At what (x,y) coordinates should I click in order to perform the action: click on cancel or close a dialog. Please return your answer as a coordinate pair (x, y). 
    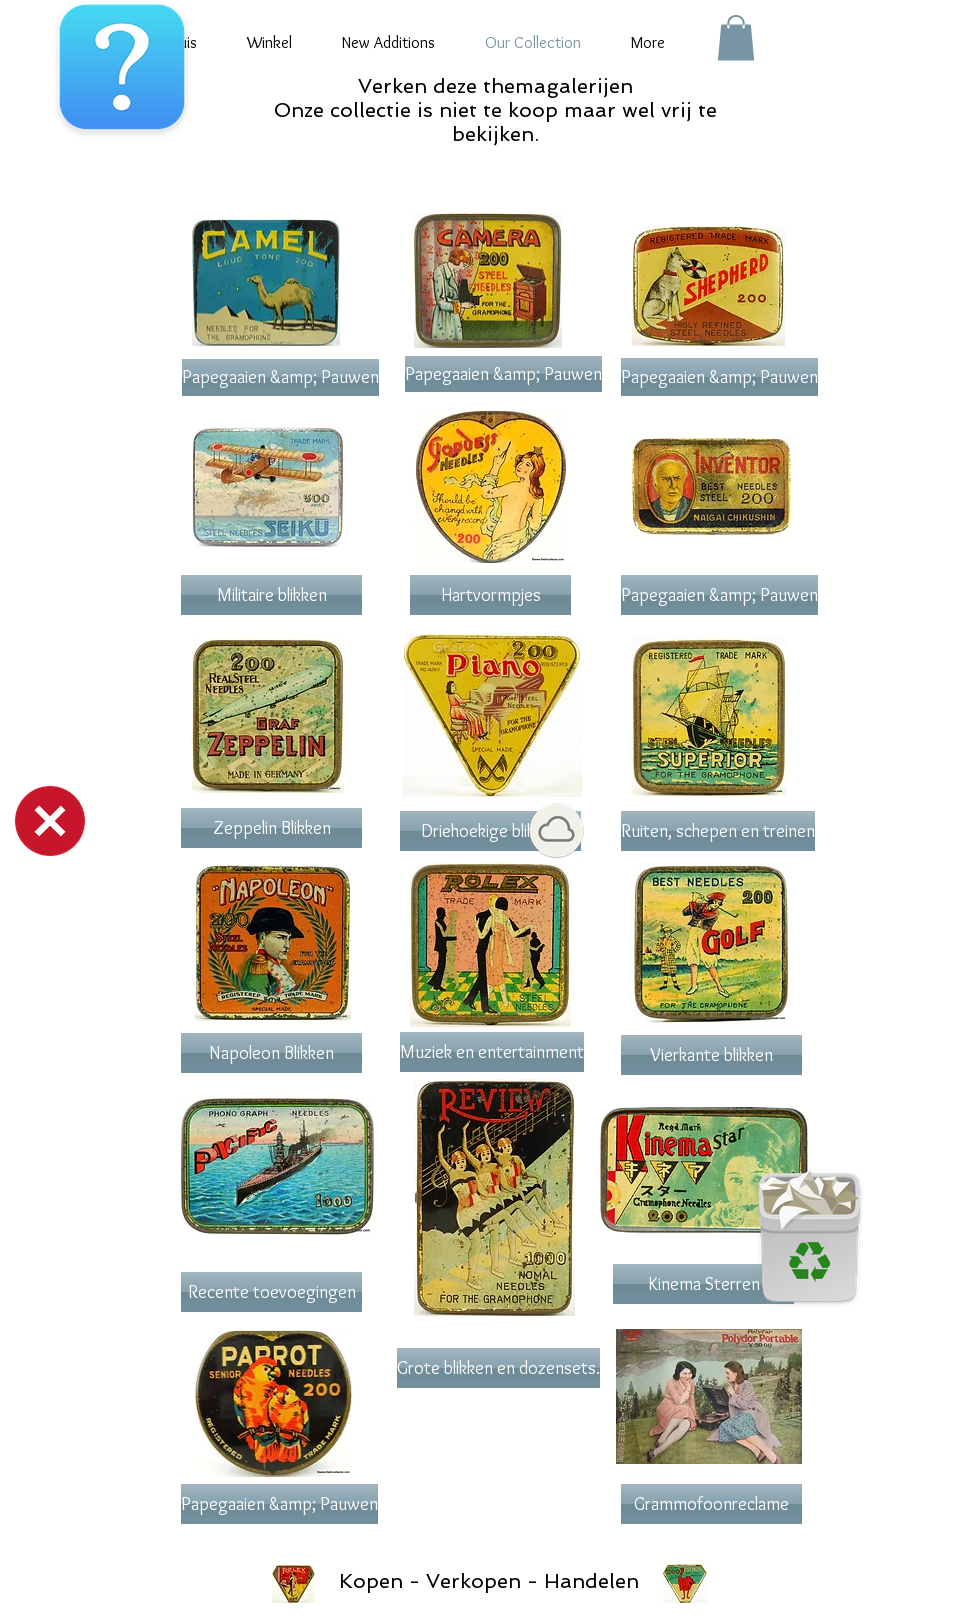
    Looking at the image, I should click on (50, 821).